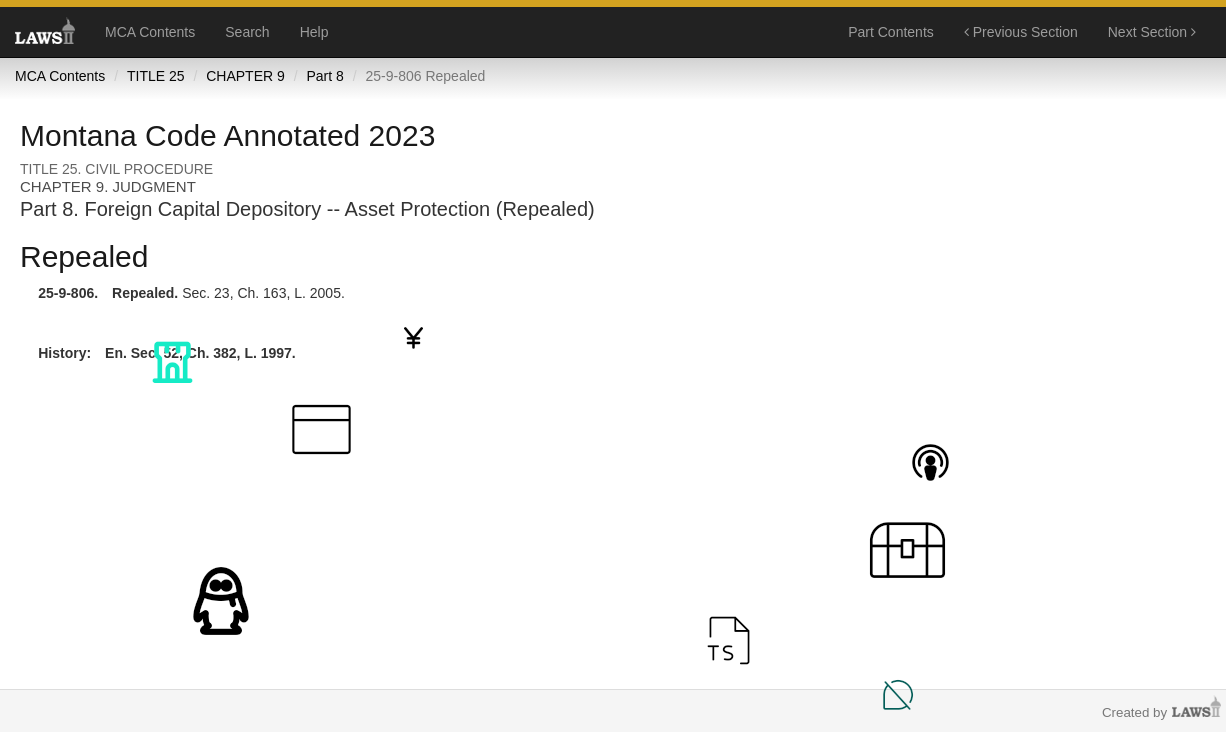 The width and height of the screenshot is (1226, 732). What do you see at coordinates (930, 462) in the screenshot?
I see `open apple podcasts` at bounding box center [930, 462].